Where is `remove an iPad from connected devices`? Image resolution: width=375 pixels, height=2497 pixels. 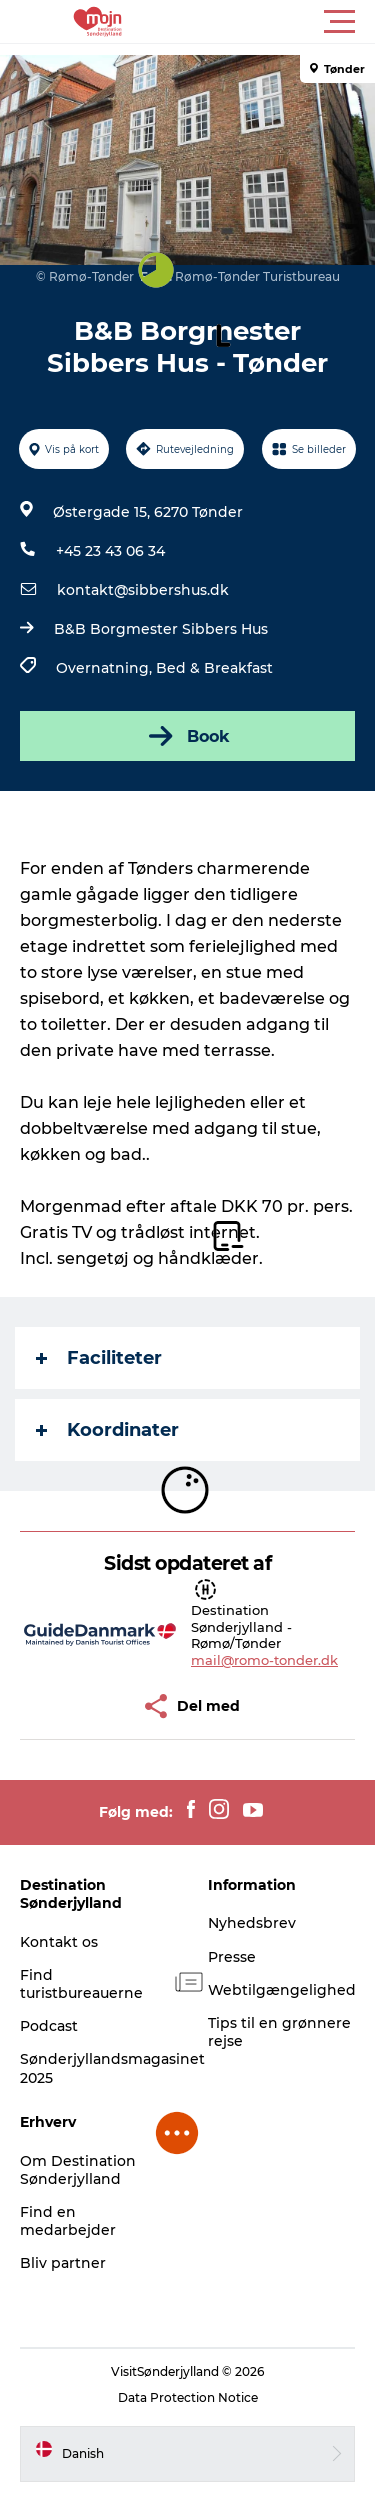 remove an iPad from connected devices is located at coordinates (227, 1236).